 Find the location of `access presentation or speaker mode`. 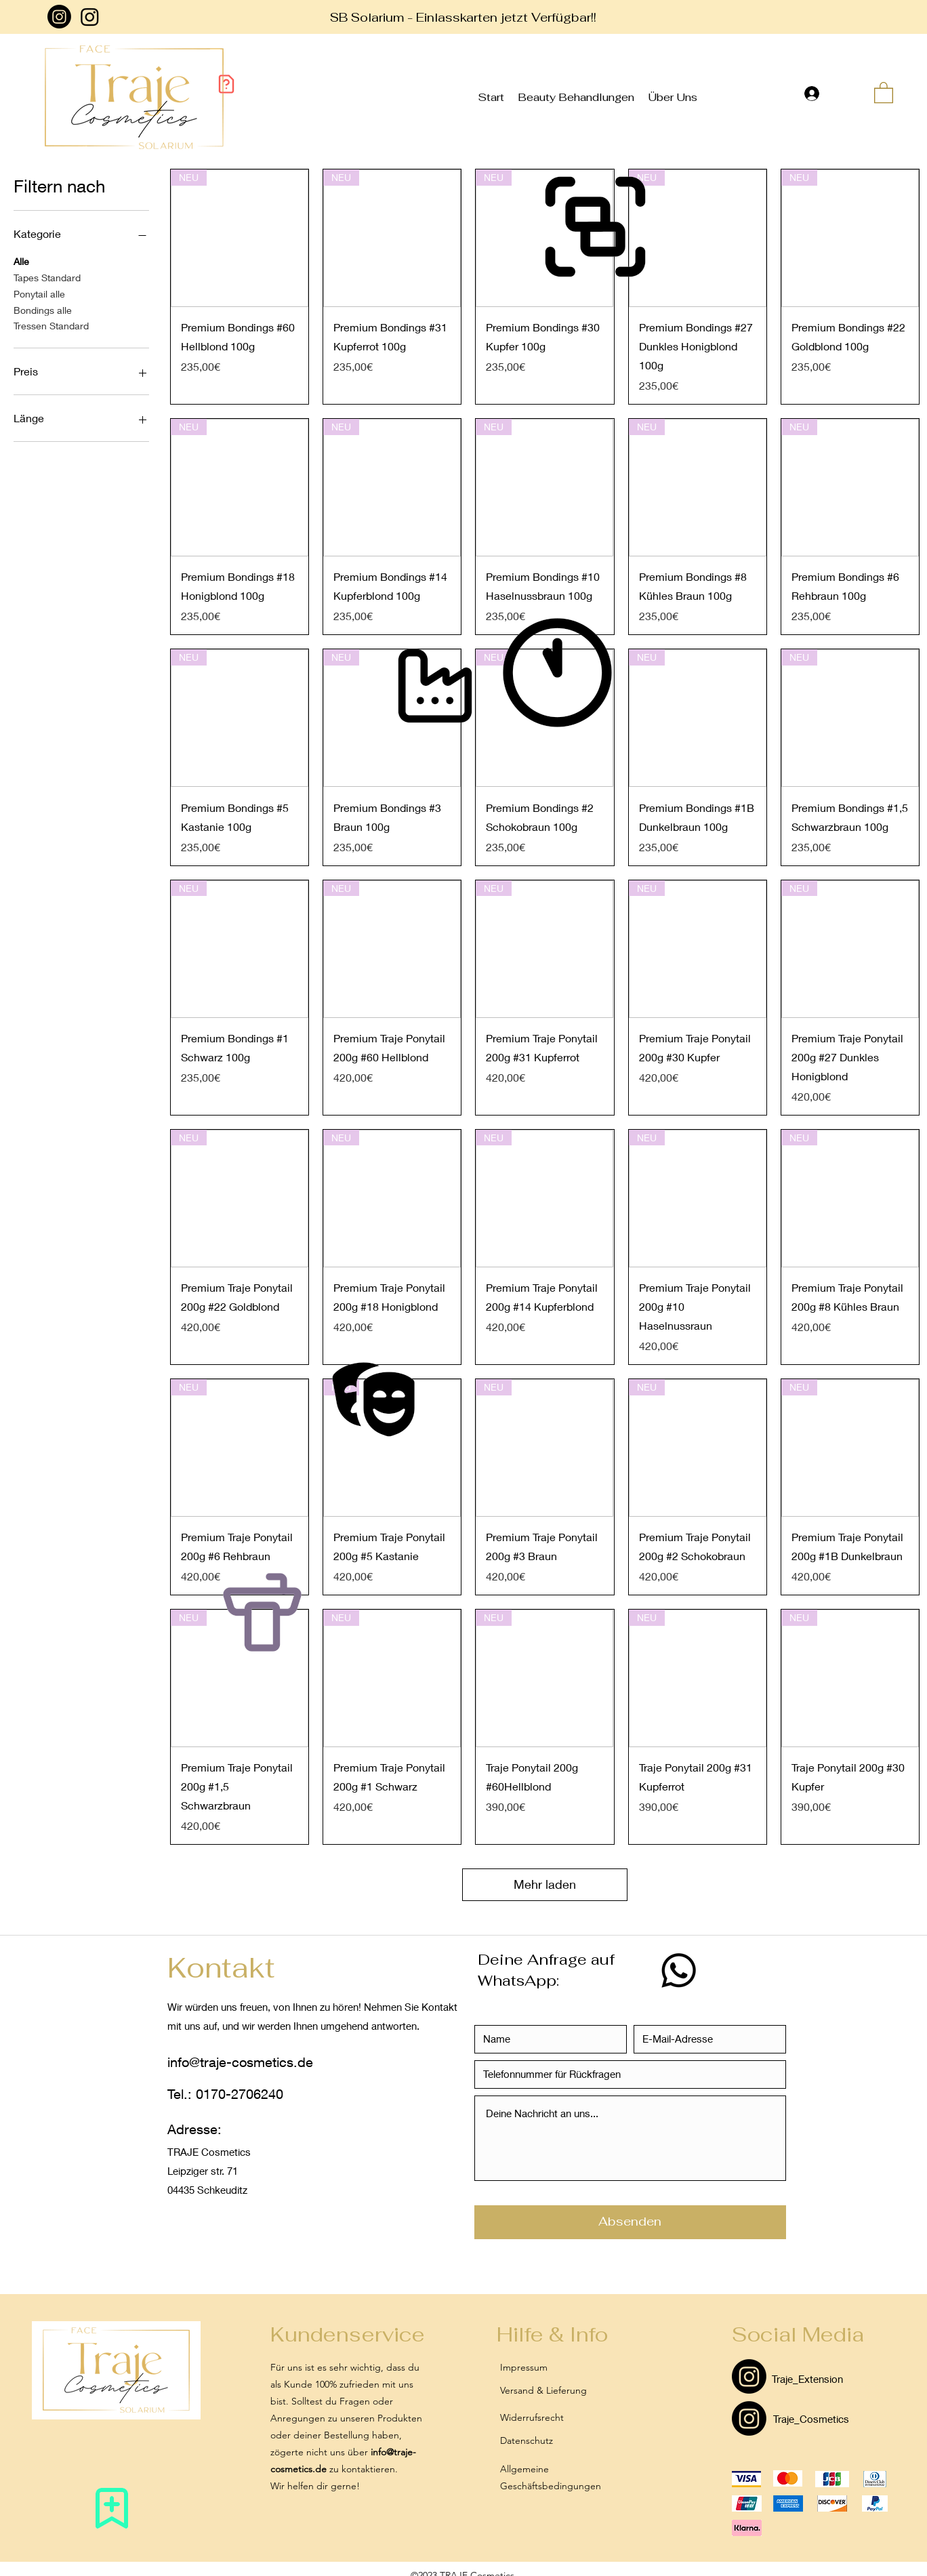

access presentation or speaker mode is located at coordinates (262, 1612).